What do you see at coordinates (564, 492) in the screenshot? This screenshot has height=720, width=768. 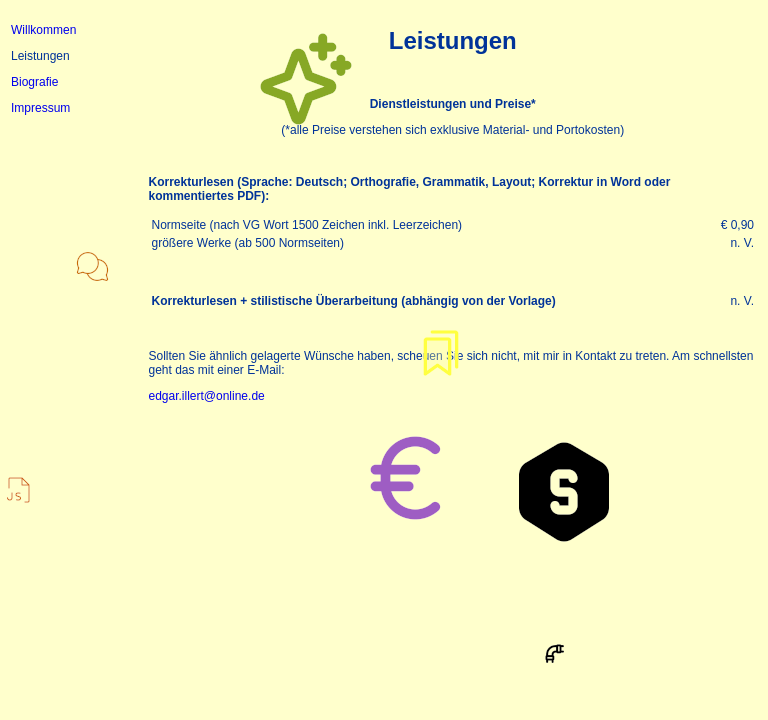 I see `indicates a service or feature starting with "S"` at bounding box center [564, 492].